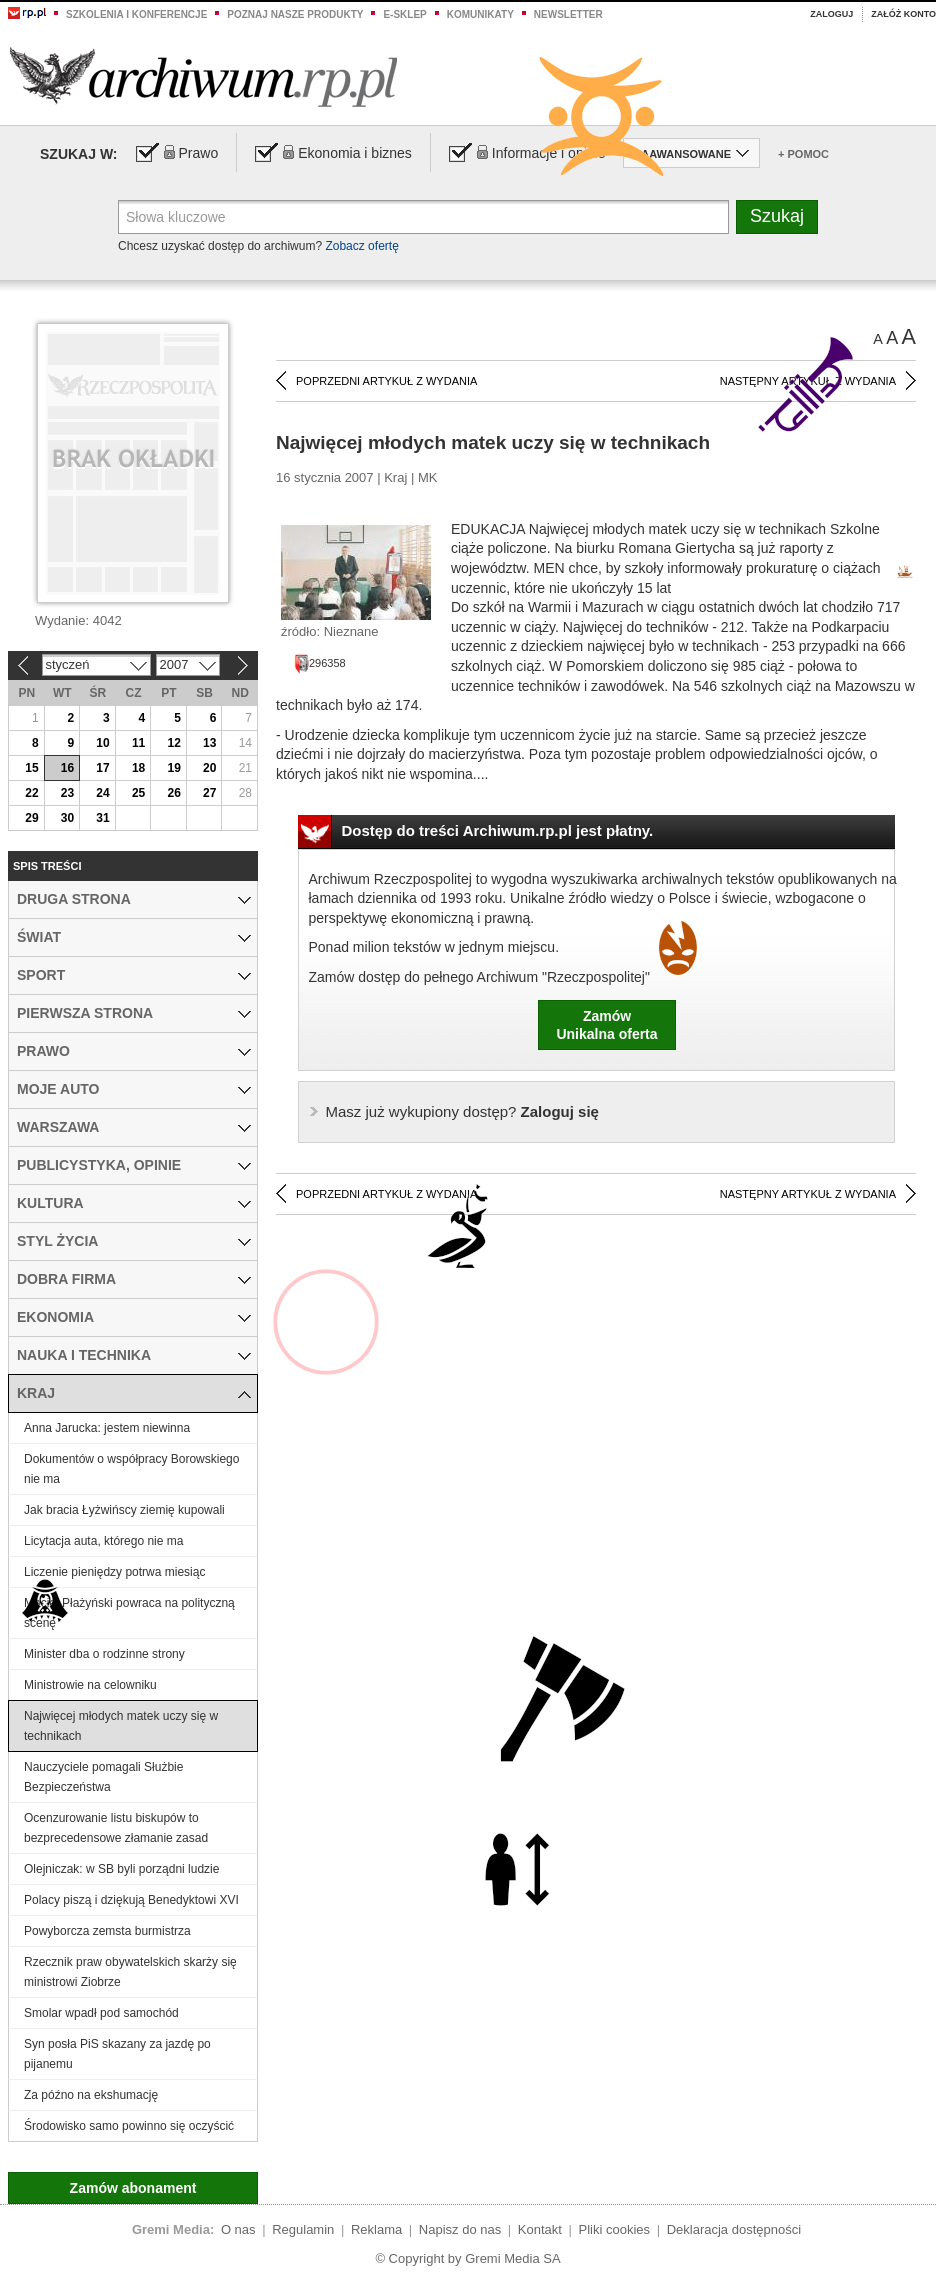 The image size is (936, 2279). I want to click on select the cyclops character or creature, so click(45, 1603).